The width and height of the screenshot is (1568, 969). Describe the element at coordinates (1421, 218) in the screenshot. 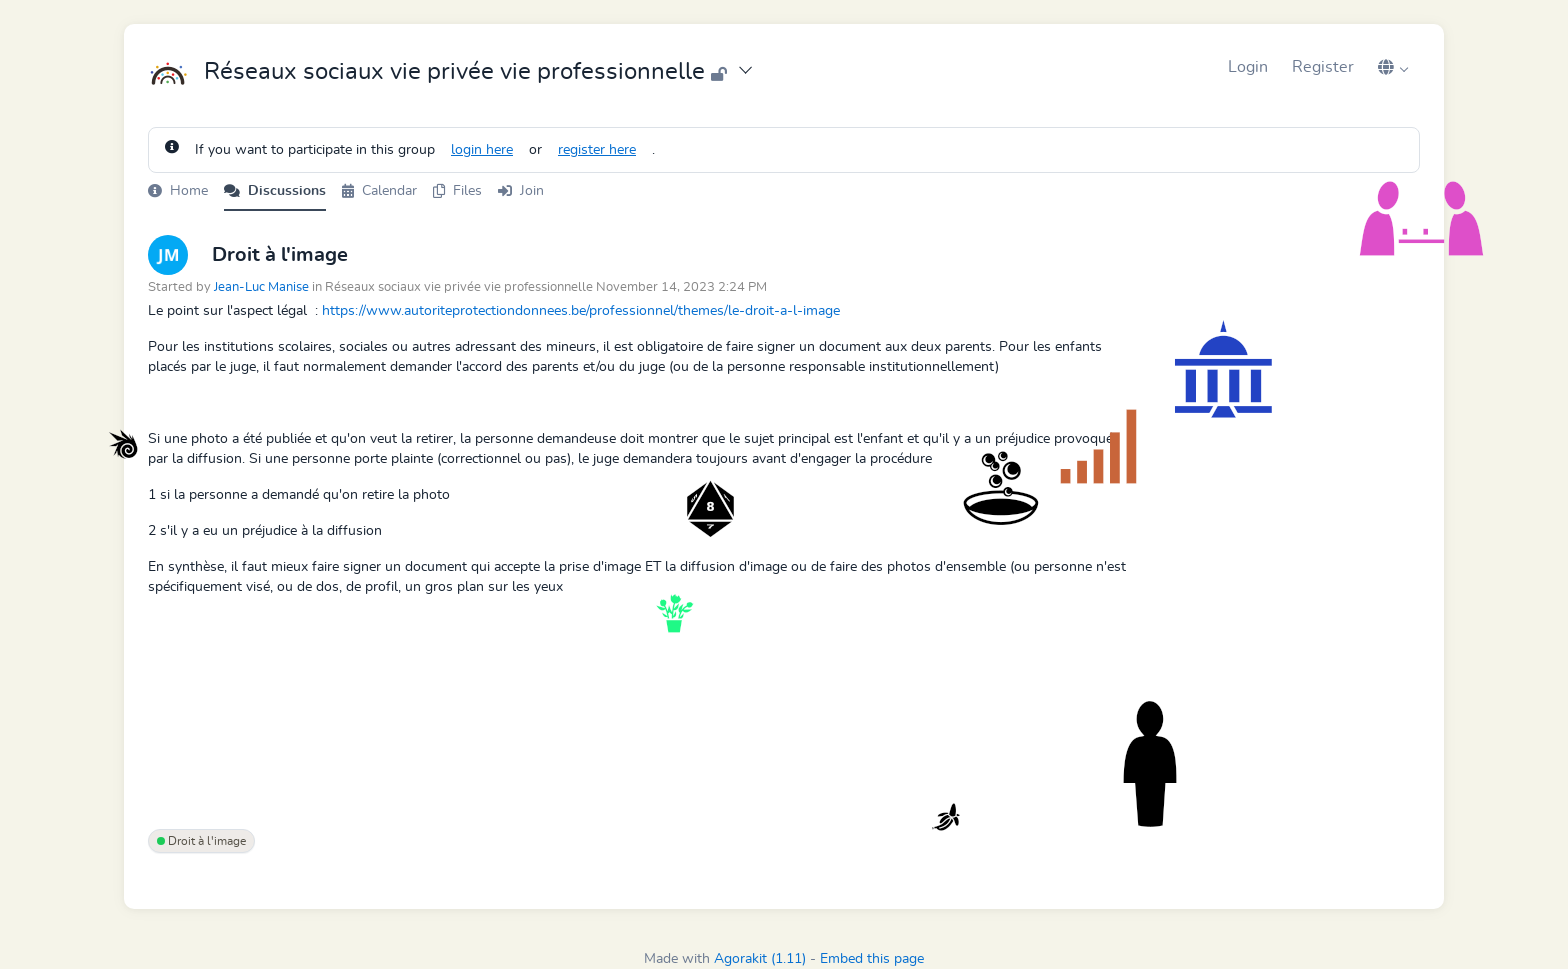

I see `find or join tabletop gaming sessions` at that location.